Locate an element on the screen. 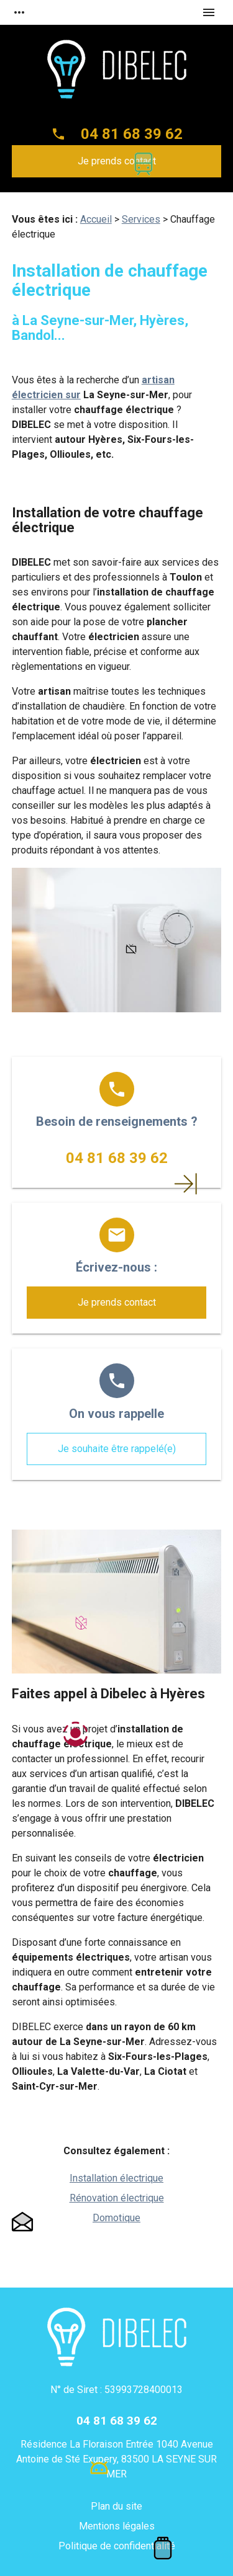 This screenshot has width=233, height=2576. indicates gluten-free or grain-free option is located at coordinates (81, 1623).